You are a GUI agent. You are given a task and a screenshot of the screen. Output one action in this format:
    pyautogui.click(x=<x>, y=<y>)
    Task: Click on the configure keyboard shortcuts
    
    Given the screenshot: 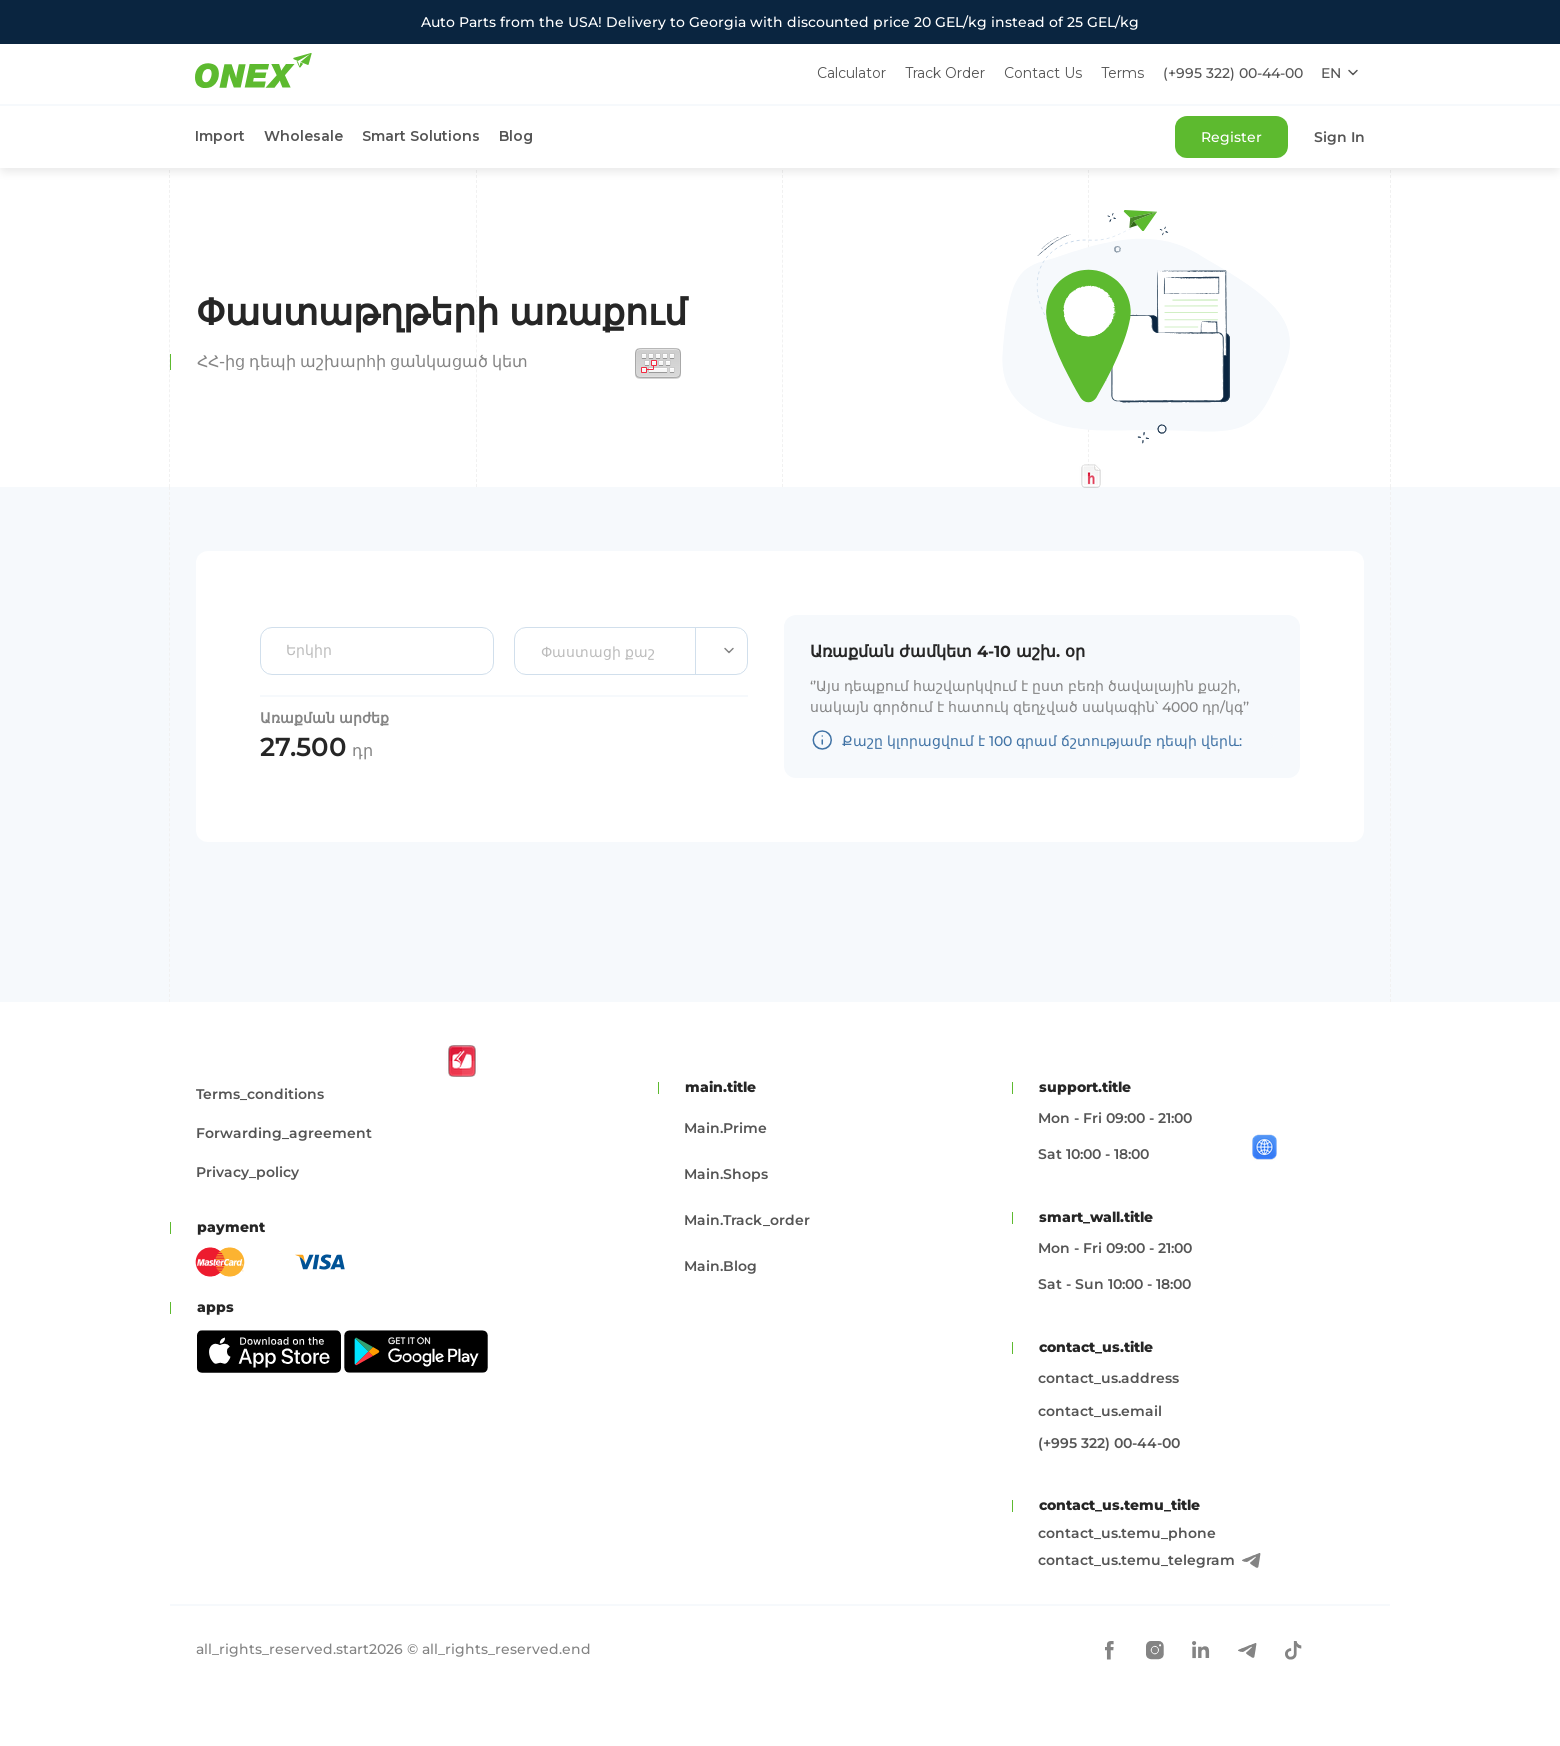 What is the action you would take?
    pyautogui.click(x=658, y=363)
    